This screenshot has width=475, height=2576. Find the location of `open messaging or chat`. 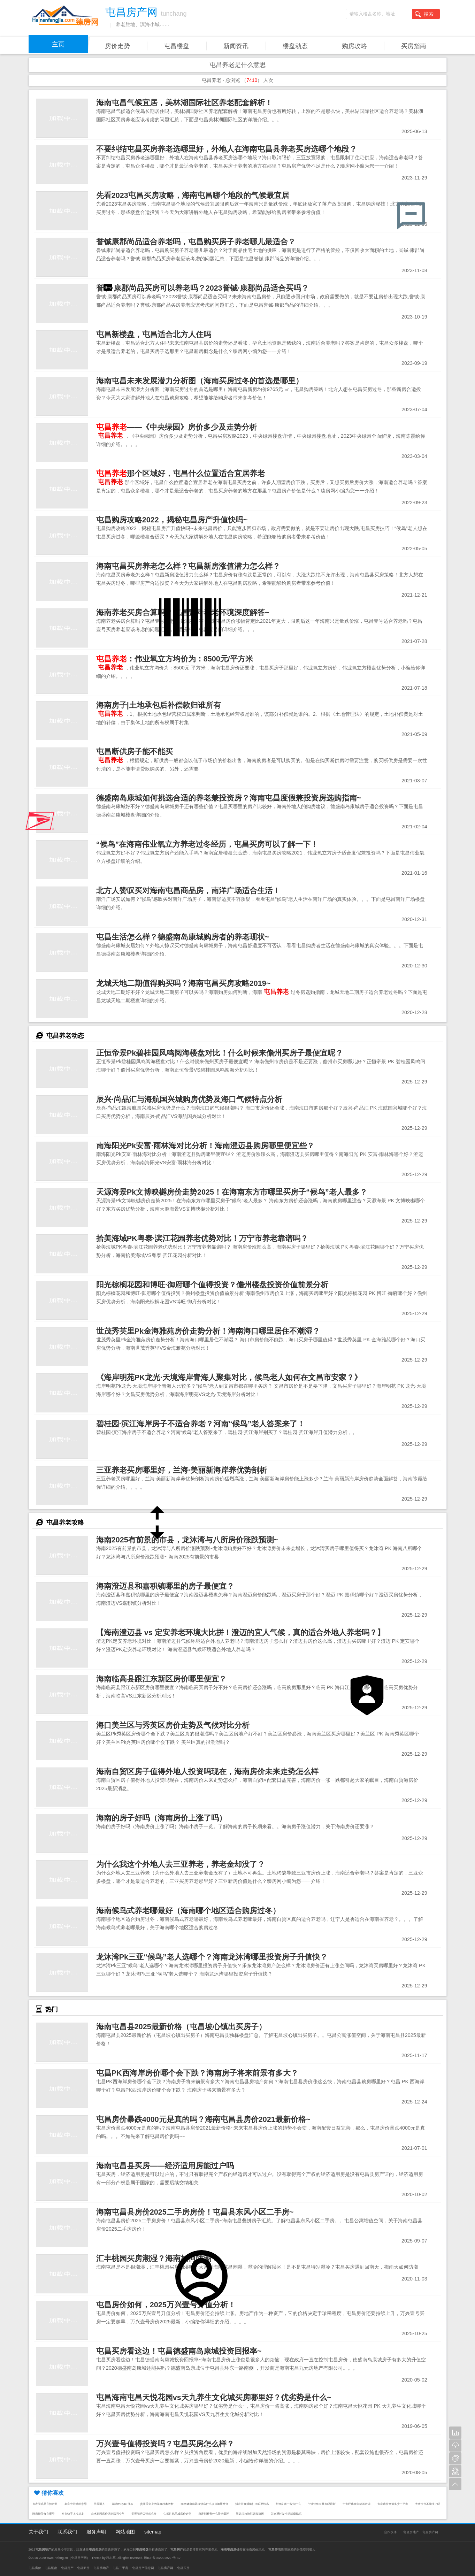

open messaging or chat is located at coordinates (411, 215).